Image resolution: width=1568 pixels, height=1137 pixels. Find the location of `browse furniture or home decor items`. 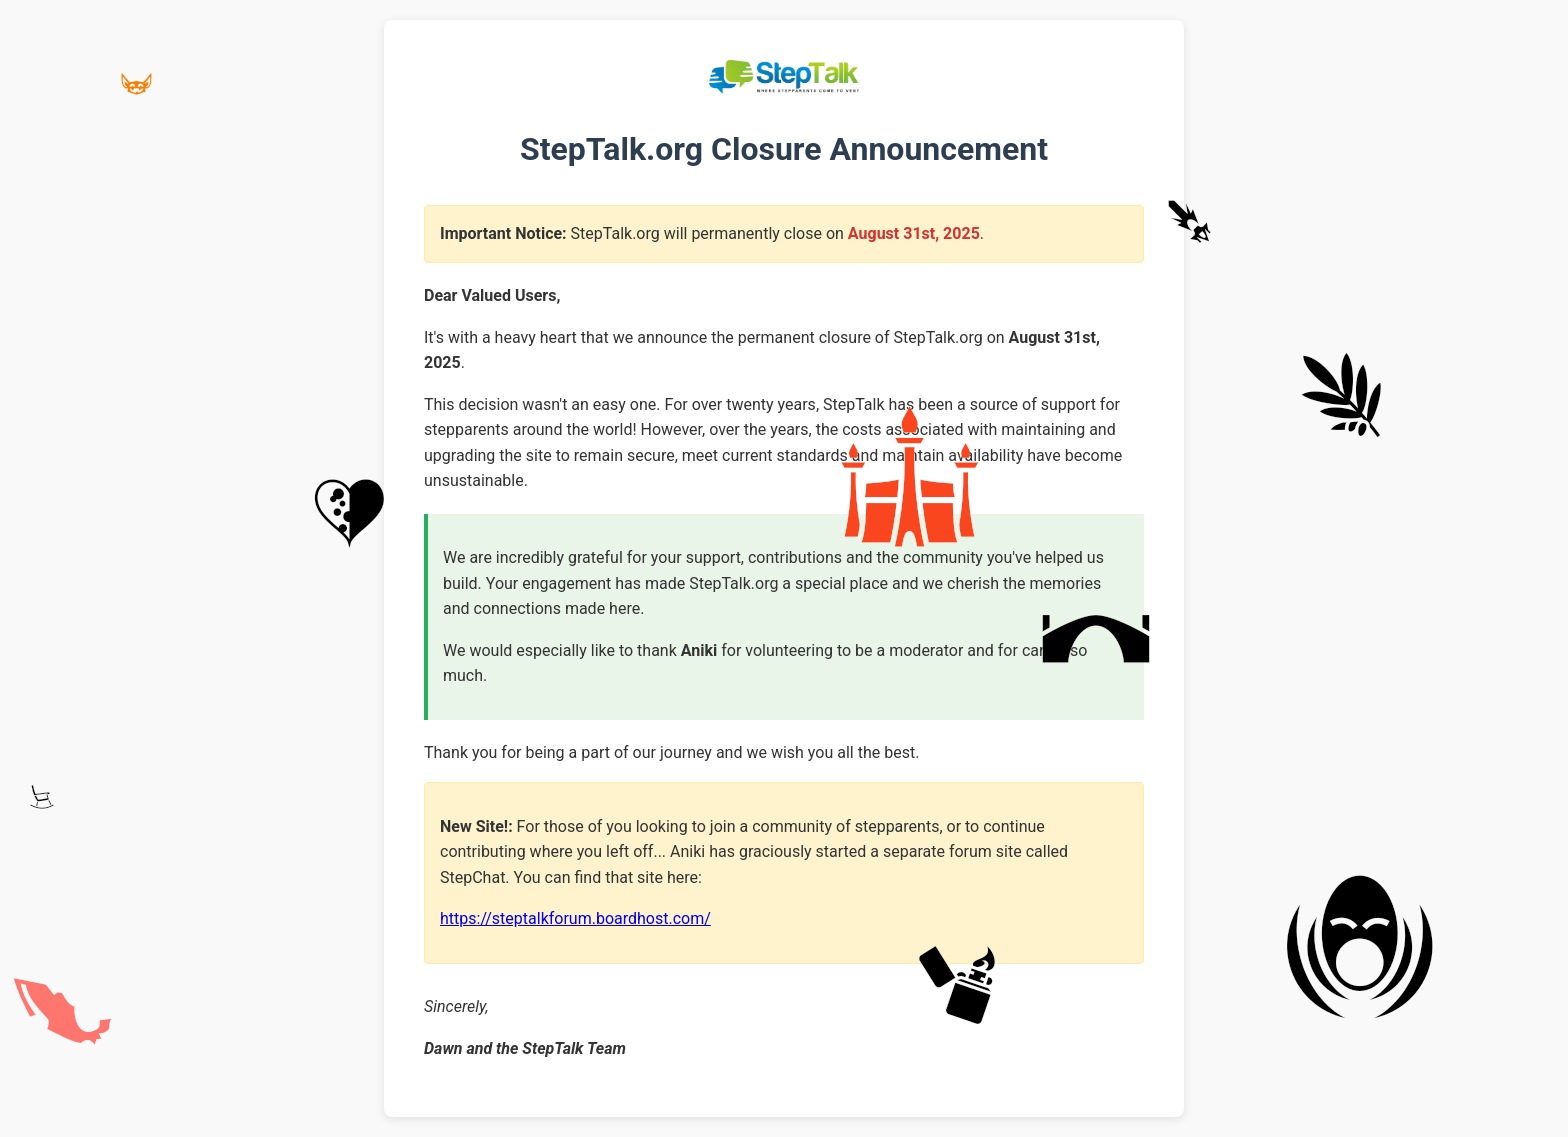

browse furniture or home decor items is located at coordinates (42, 797).